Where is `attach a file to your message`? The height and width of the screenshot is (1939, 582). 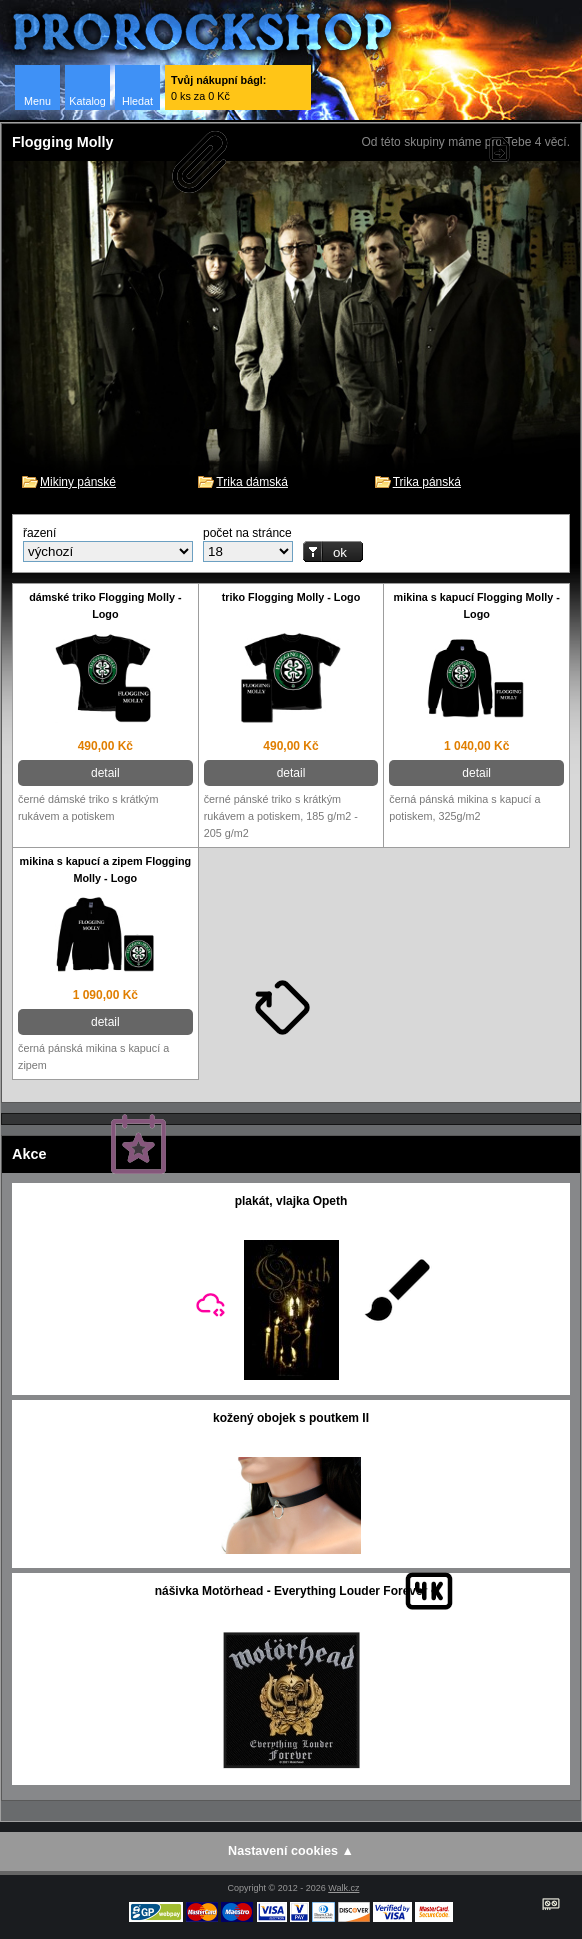
attach a file to your message is located at coordinates (201, 162).